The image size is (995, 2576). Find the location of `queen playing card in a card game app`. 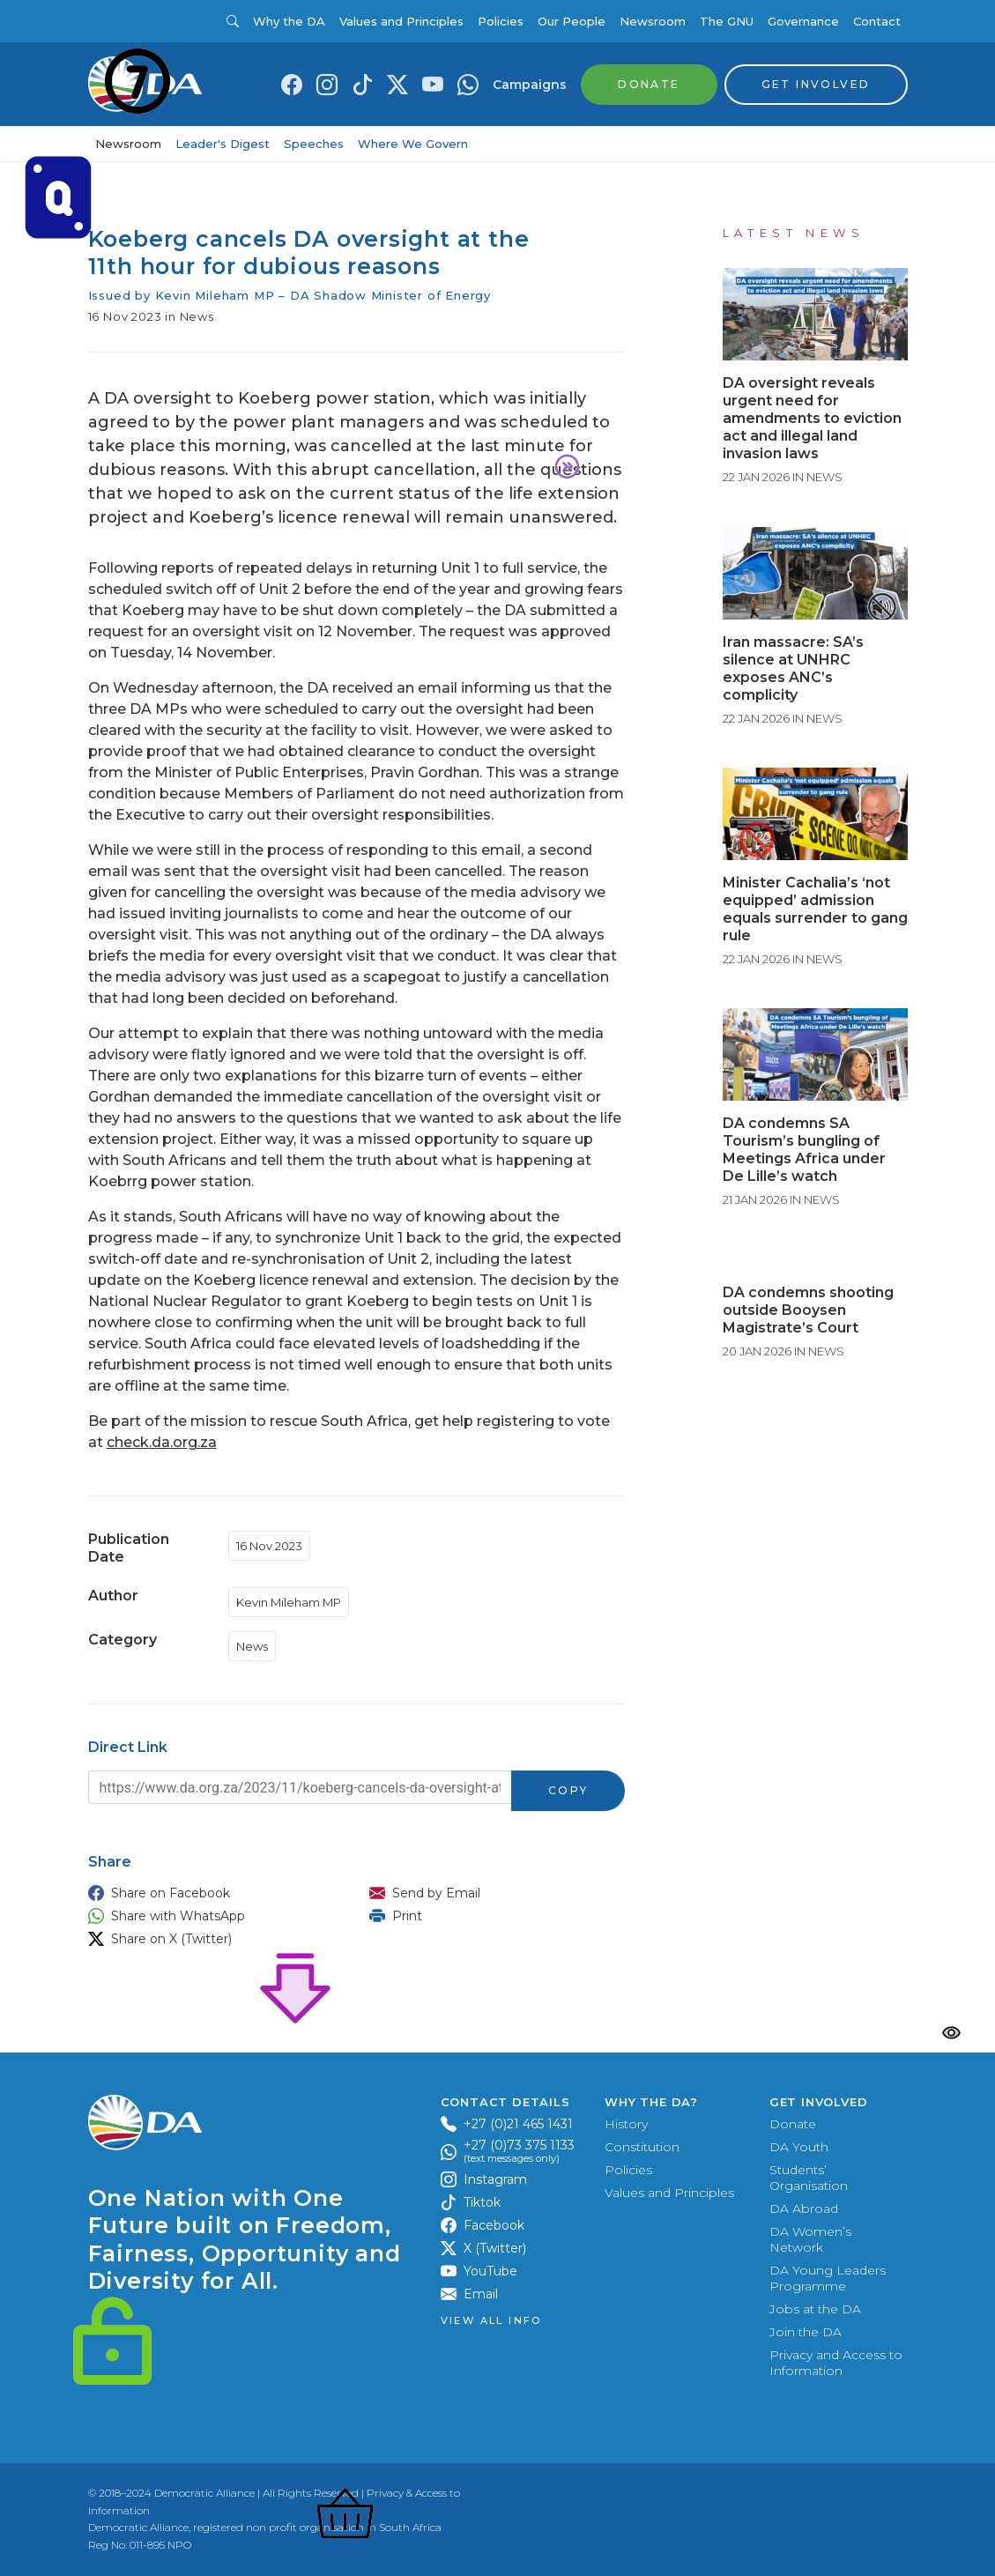

queen playing card in a card game app is located at coordinates (58, 197).